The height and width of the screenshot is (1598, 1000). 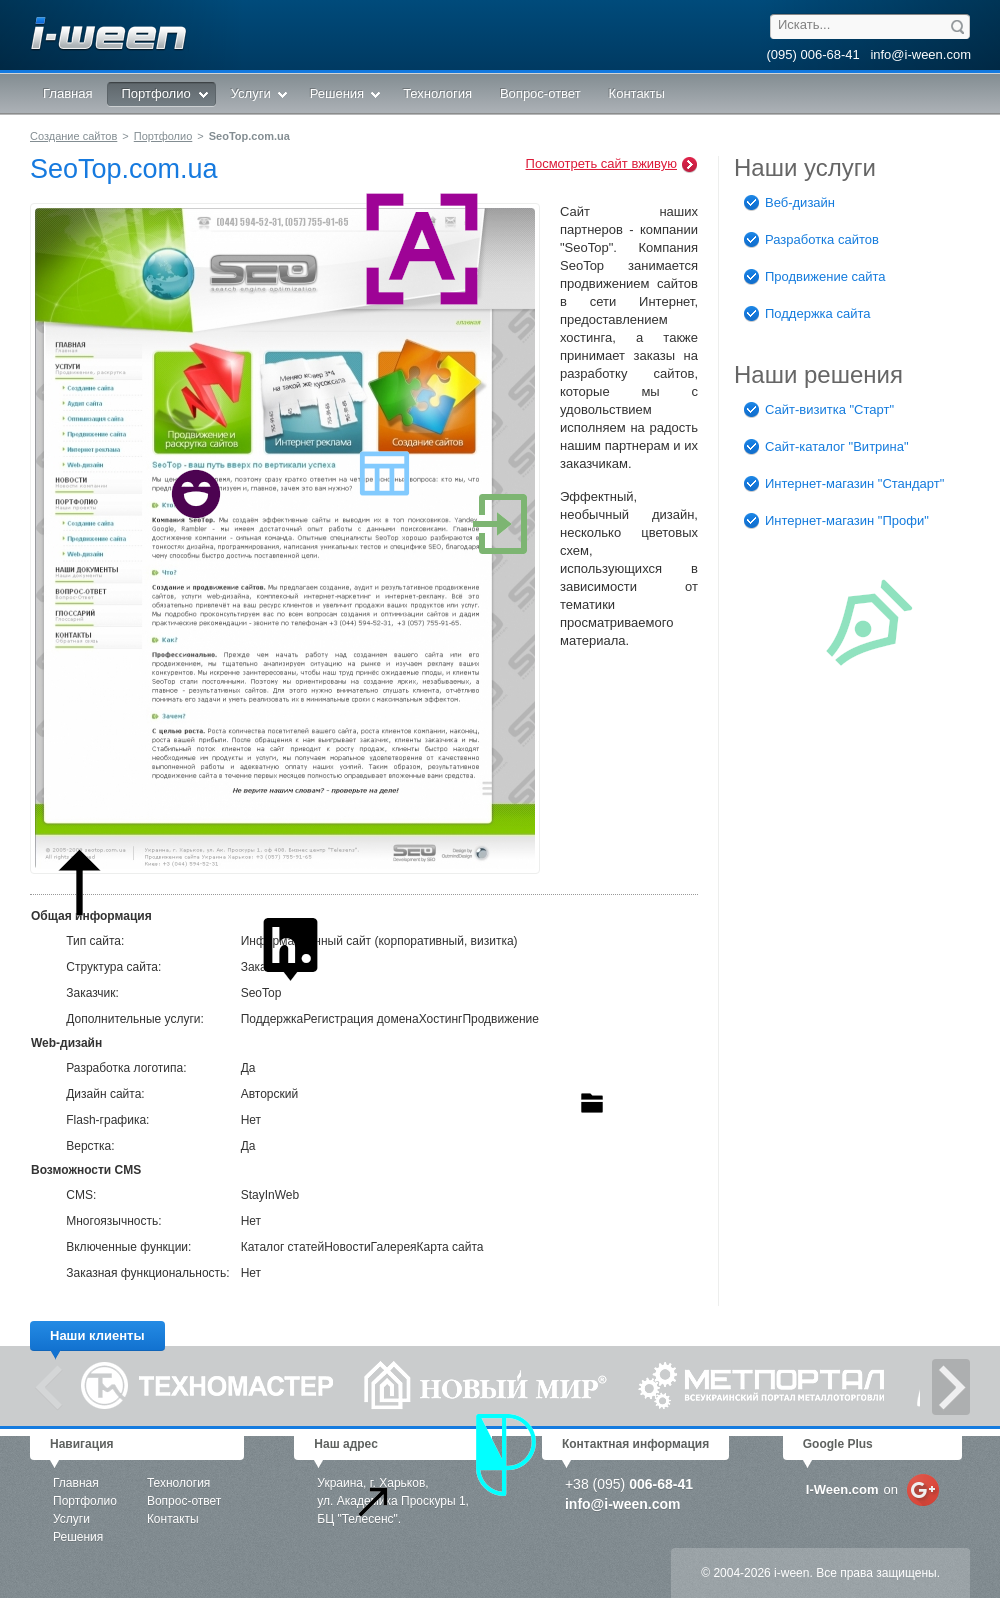 What do you see at coordinates (290, 949) in the screenshot?
I see `open hypothesis annotation tool` at bounding box center [290, 949].